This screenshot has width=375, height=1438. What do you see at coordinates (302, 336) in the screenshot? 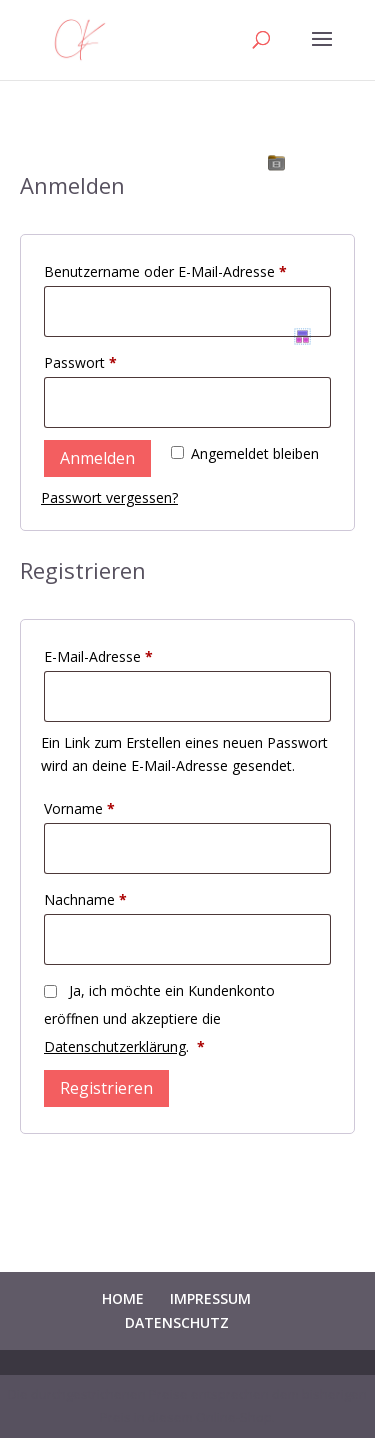
I see `select all items in the current view` at bounding box center [302, 336].